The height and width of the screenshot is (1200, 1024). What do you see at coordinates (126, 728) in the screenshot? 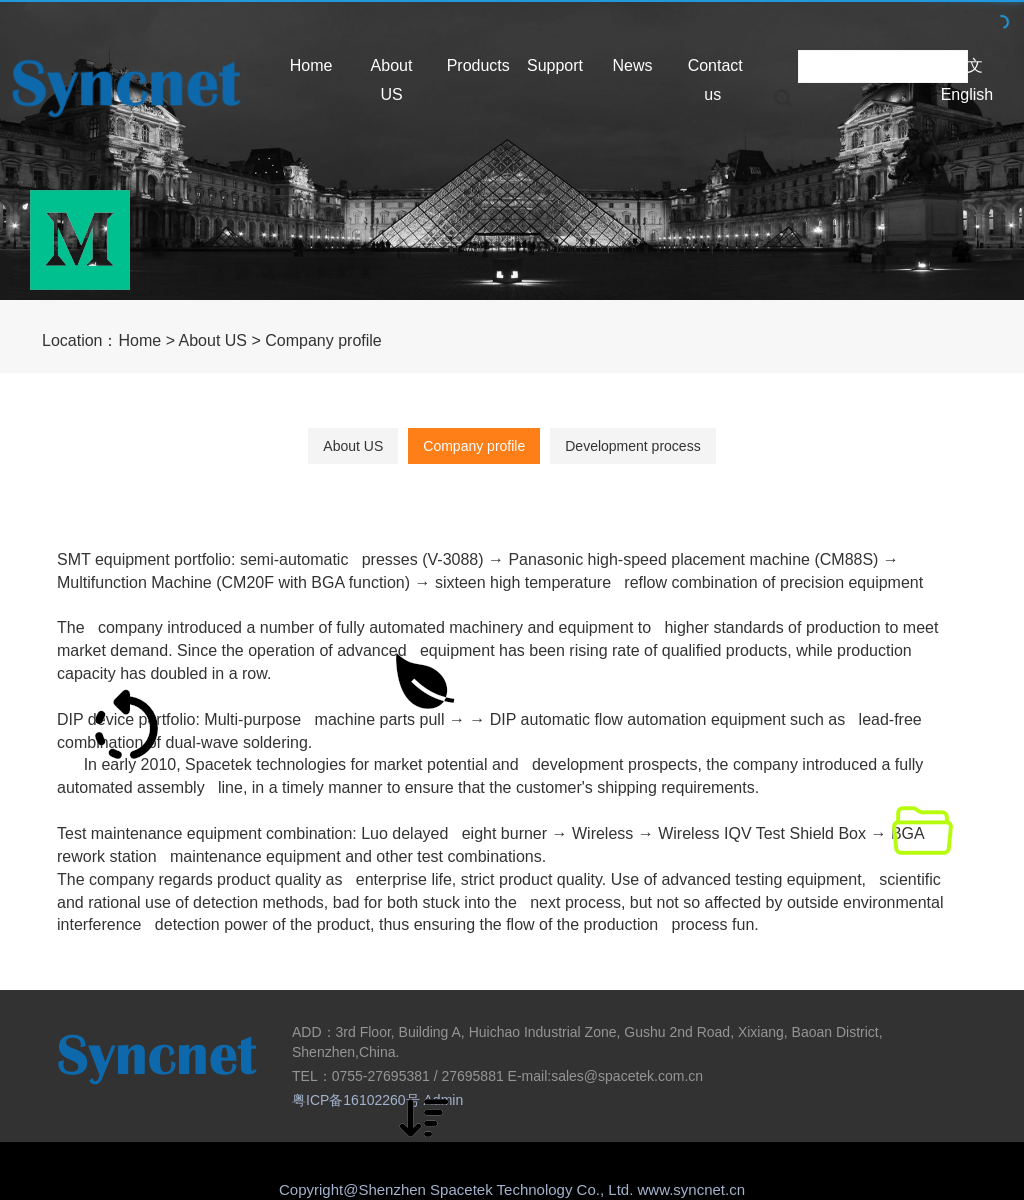
I see `rotate image counterclockwise` at bounding box center [126, 728].